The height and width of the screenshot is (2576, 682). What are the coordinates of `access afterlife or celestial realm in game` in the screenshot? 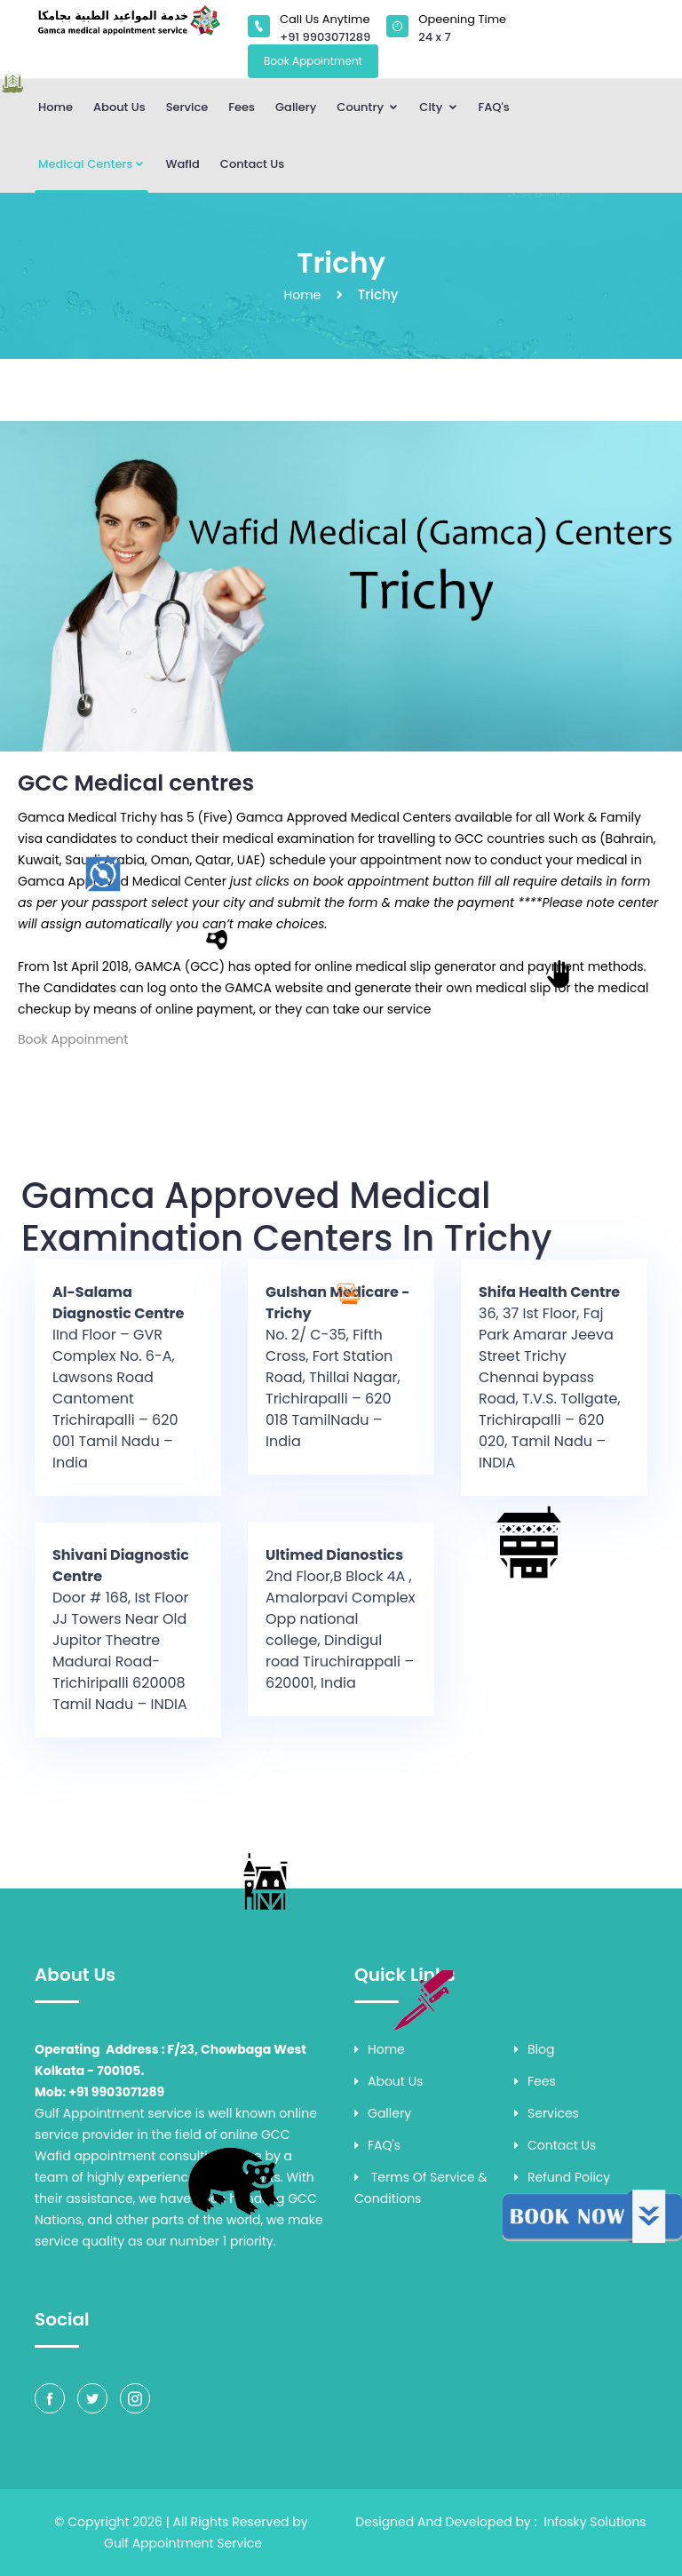 It's located at (12, 83).